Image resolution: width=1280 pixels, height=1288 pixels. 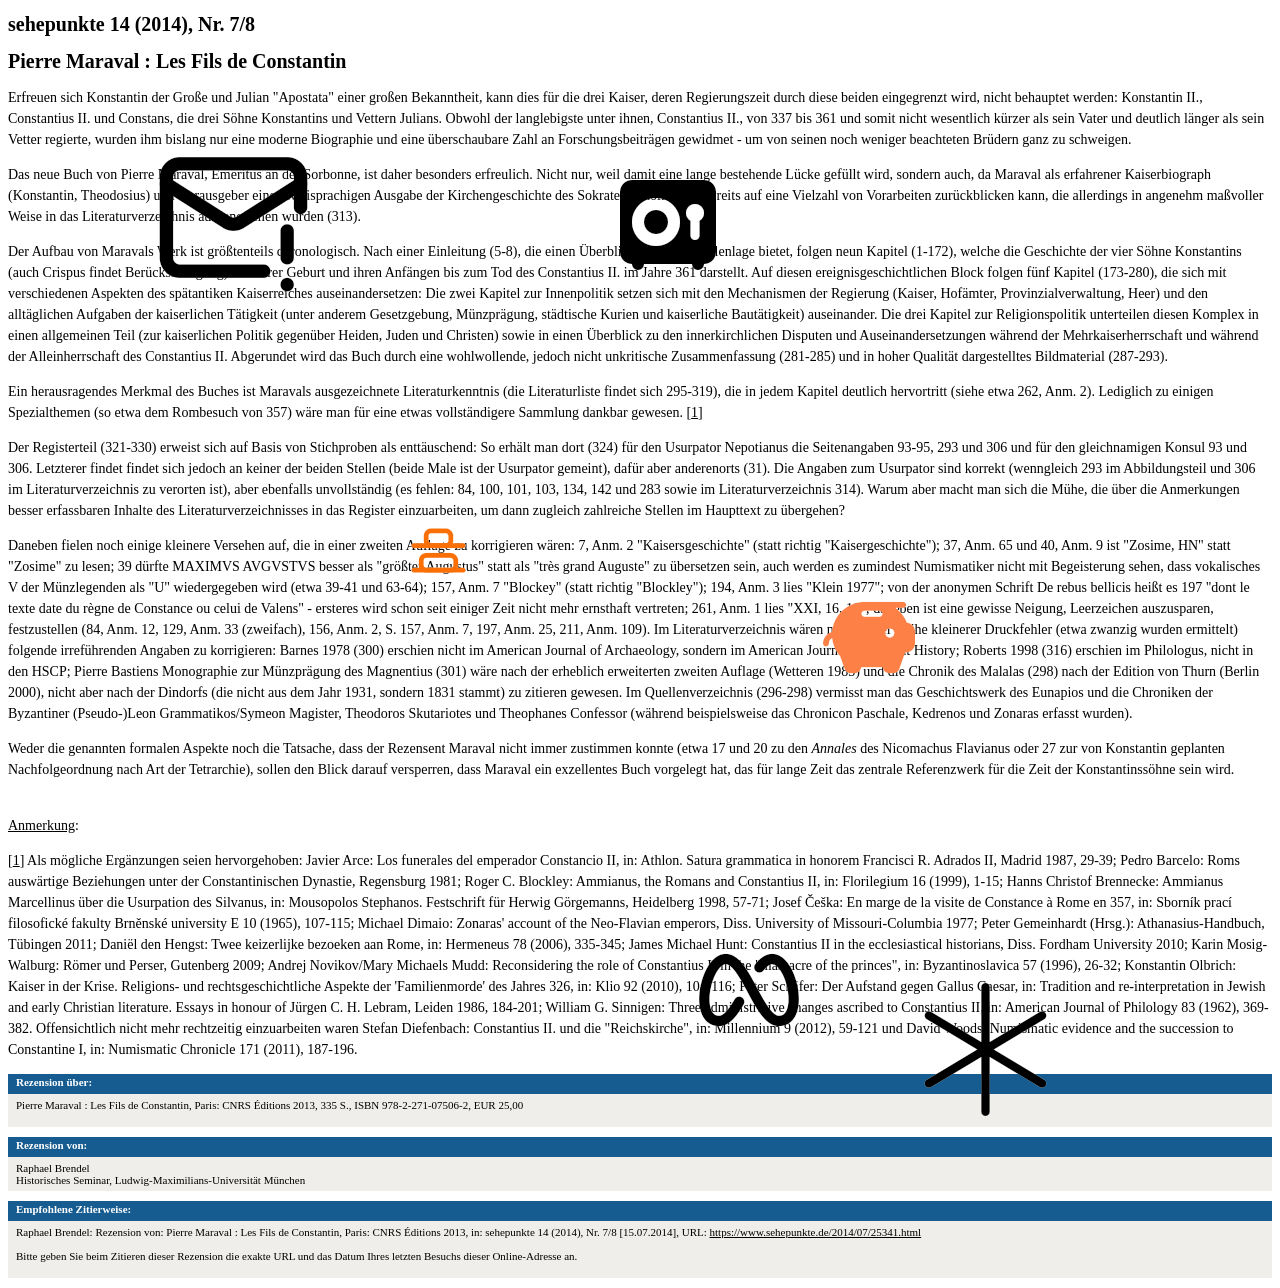 I want to click on view savings or financial goals, so click(x=870, y=637).